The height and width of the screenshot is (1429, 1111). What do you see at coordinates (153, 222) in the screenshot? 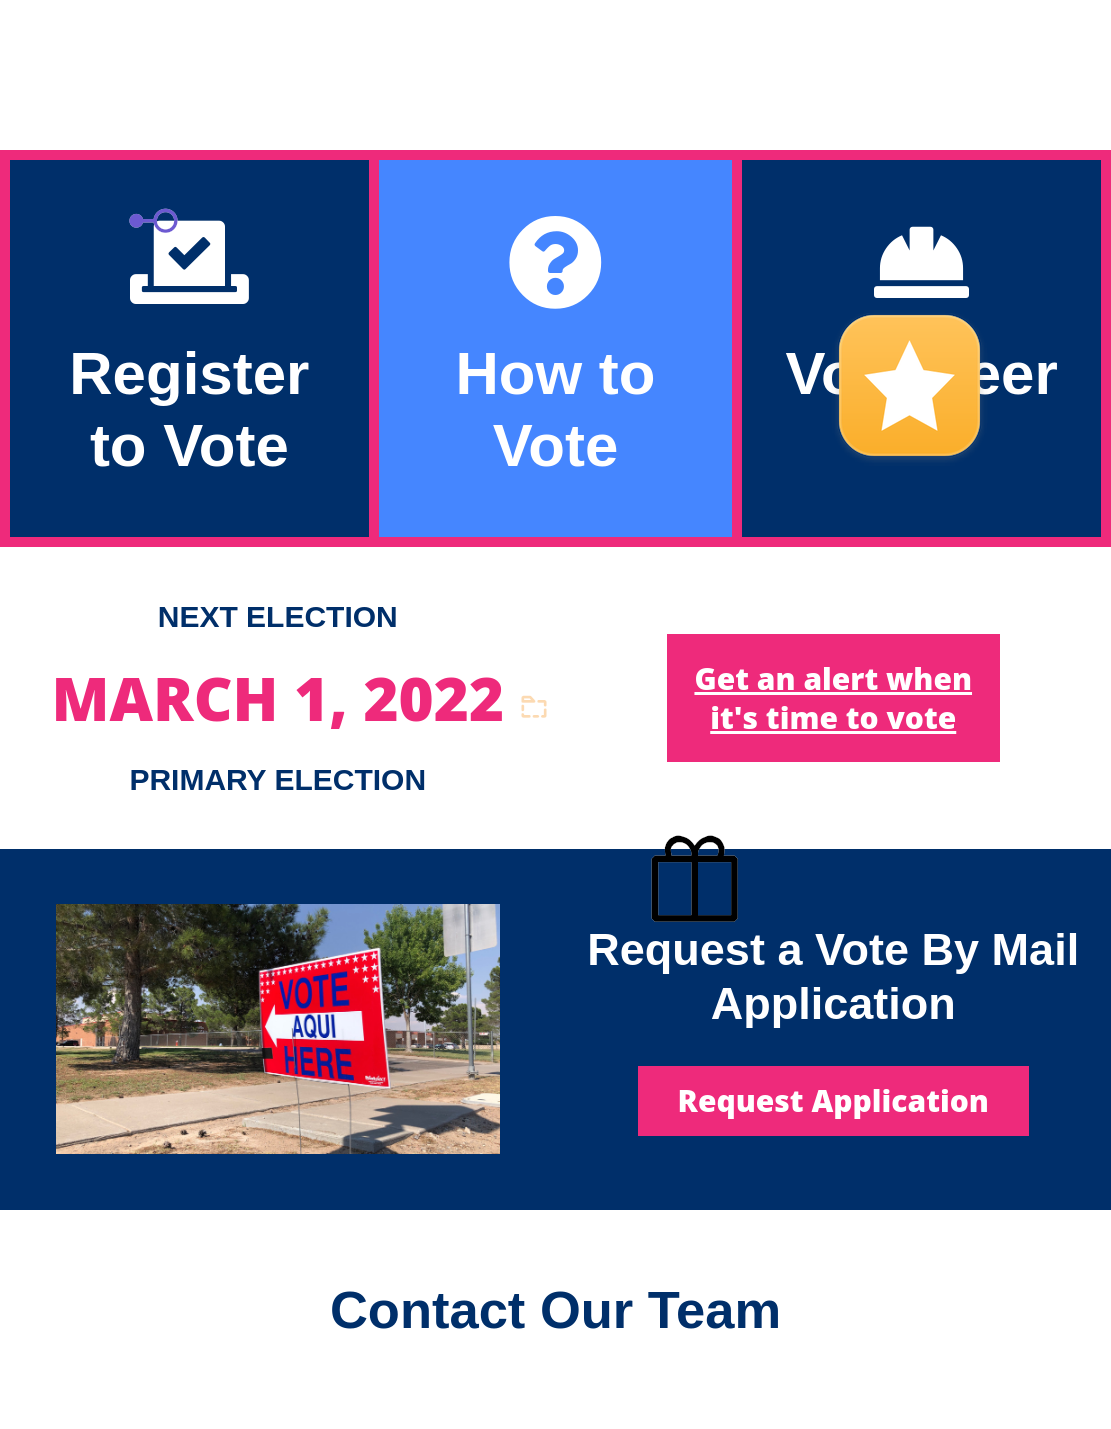
I see `view interface or class definitions` at bounding box center [153, 222].